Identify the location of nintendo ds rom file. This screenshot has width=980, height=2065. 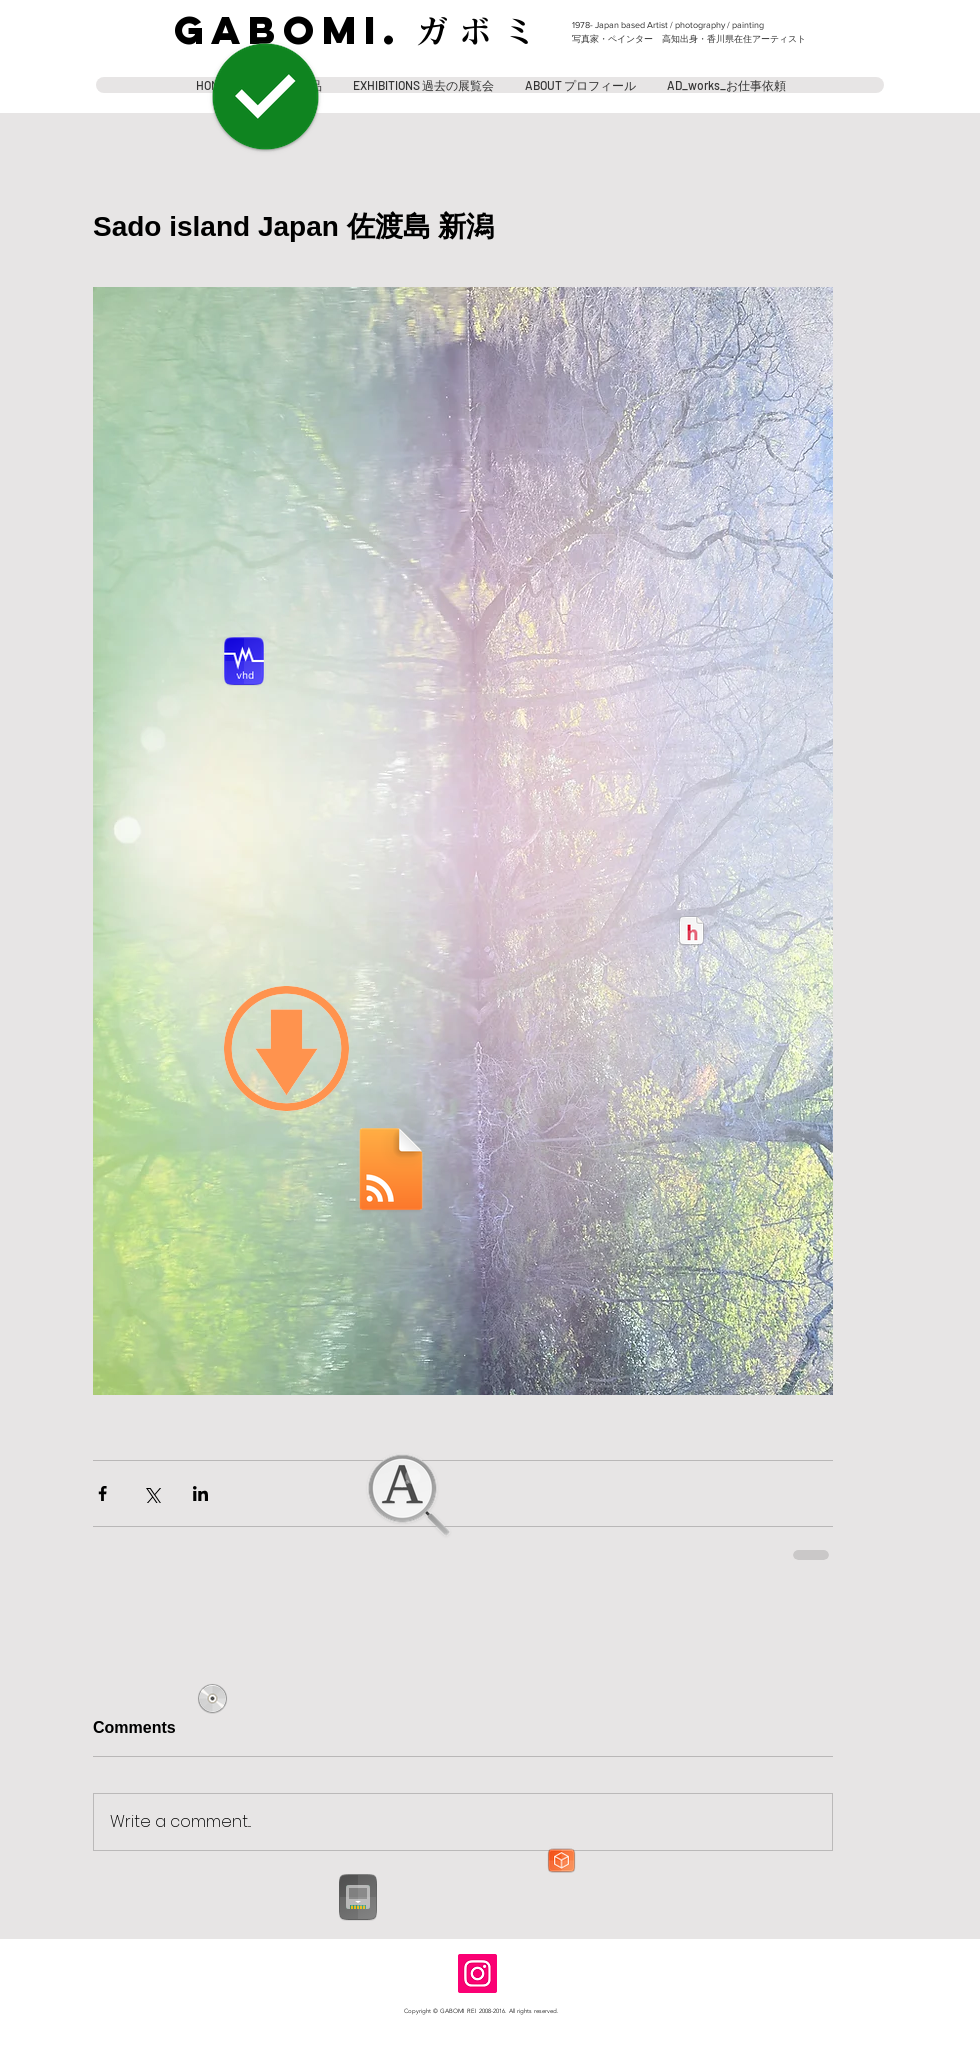
(358, 1897).